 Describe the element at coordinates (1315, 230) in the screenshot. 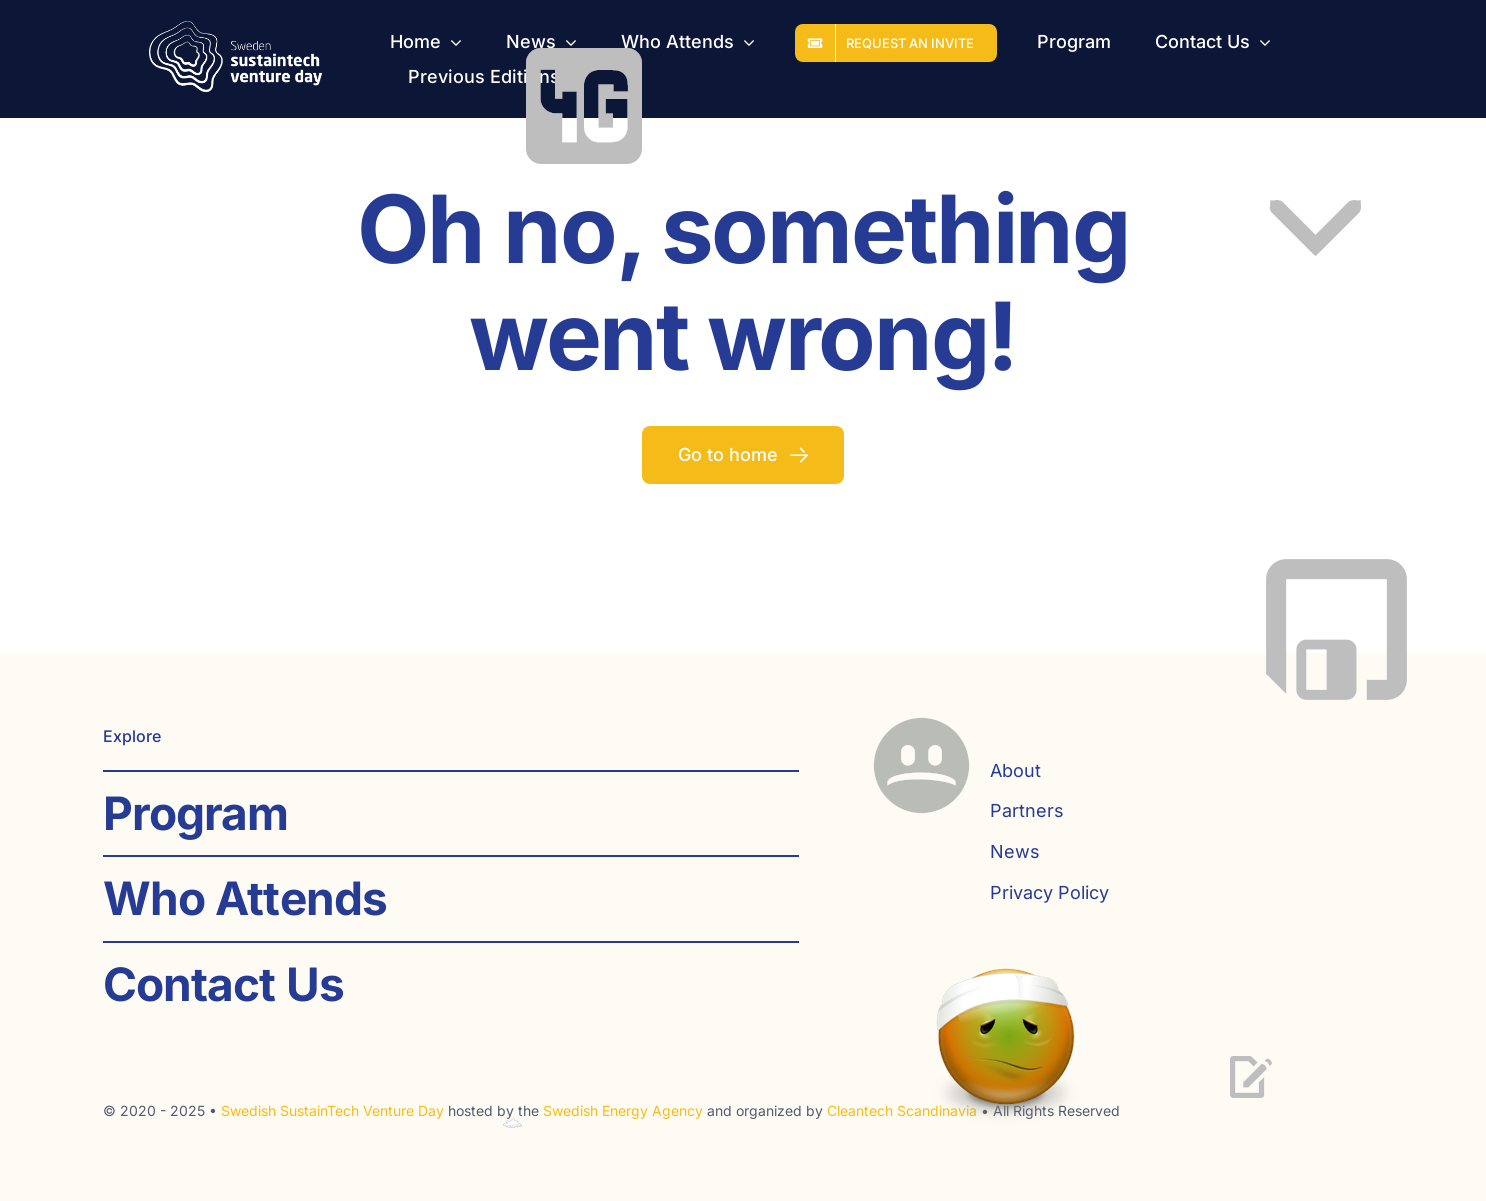

I see `scroll down or view more content` at that location.